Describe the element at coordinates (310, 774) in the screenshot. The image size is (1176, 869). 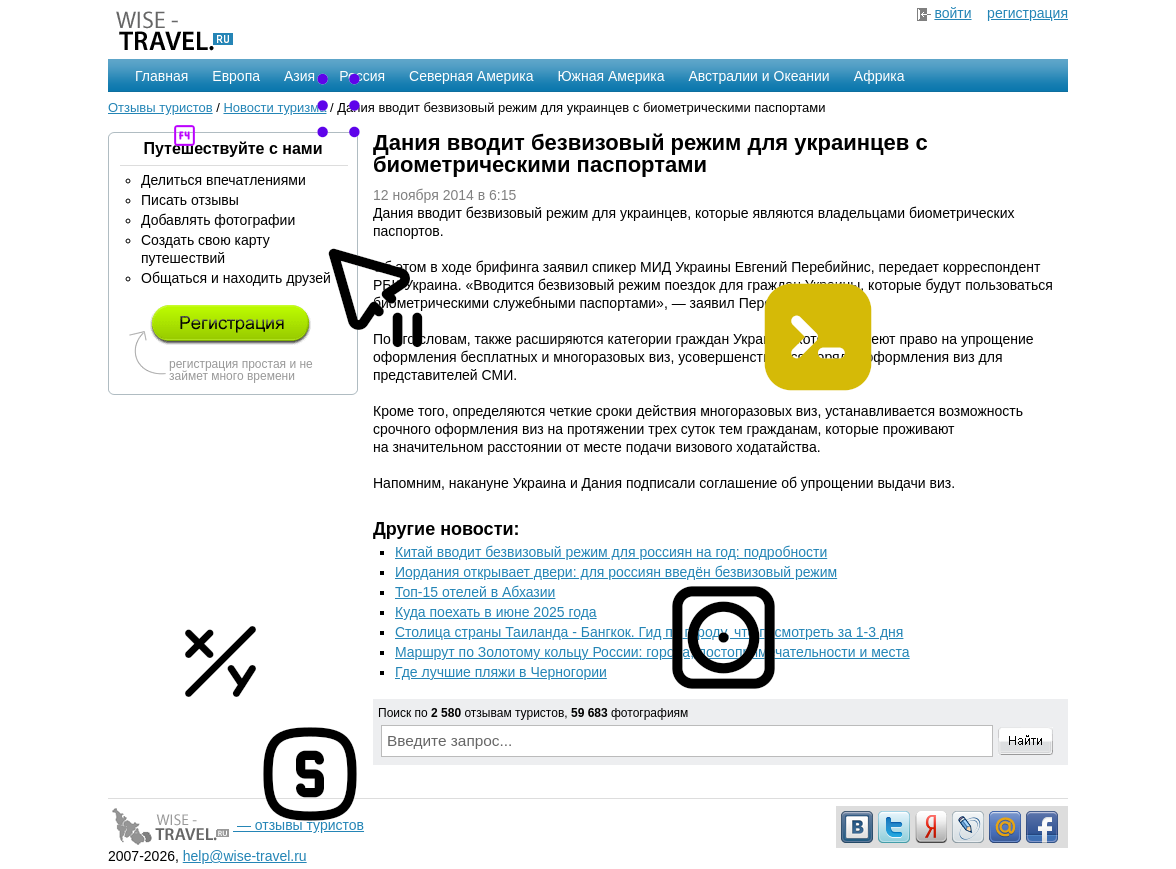
I see `indicates a shortcut or saved item` at that location.